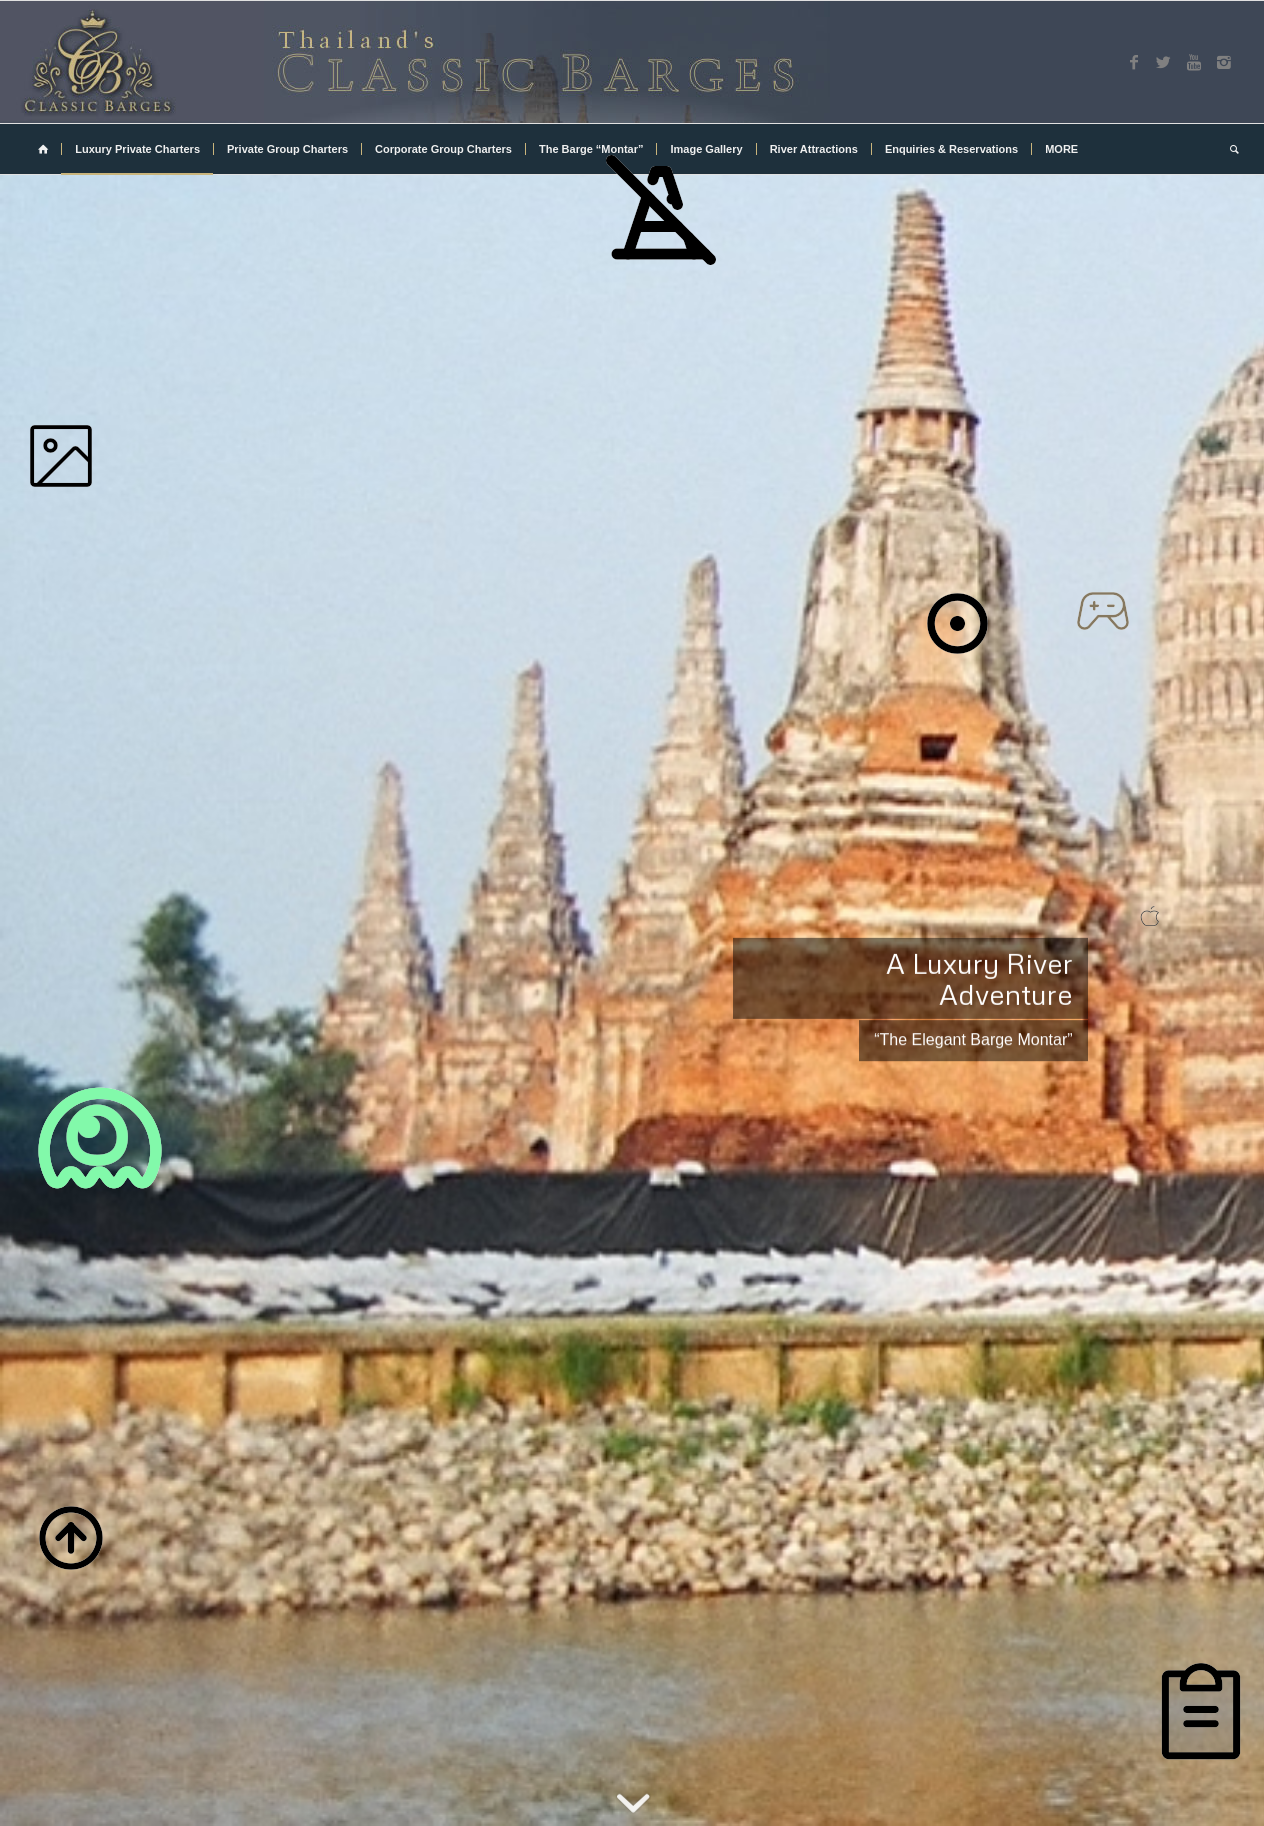 The height and width of the screenshot is (1826, 1264). I want to click on start recording audio or video, so click(957, 623).